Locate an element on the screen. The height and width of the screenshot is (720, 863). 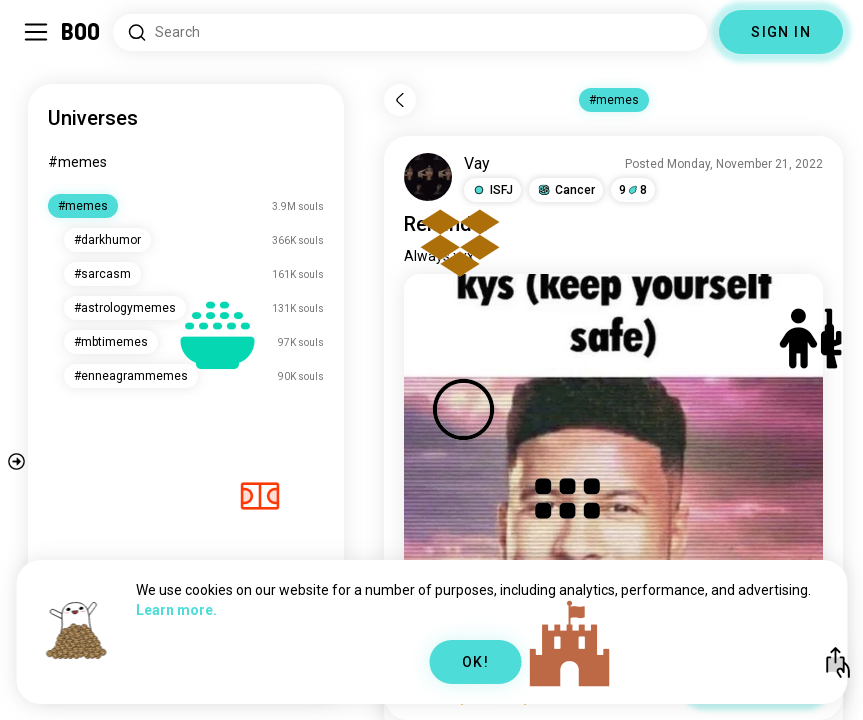
fort awesome brand logo is located at coordinates (569, 643).